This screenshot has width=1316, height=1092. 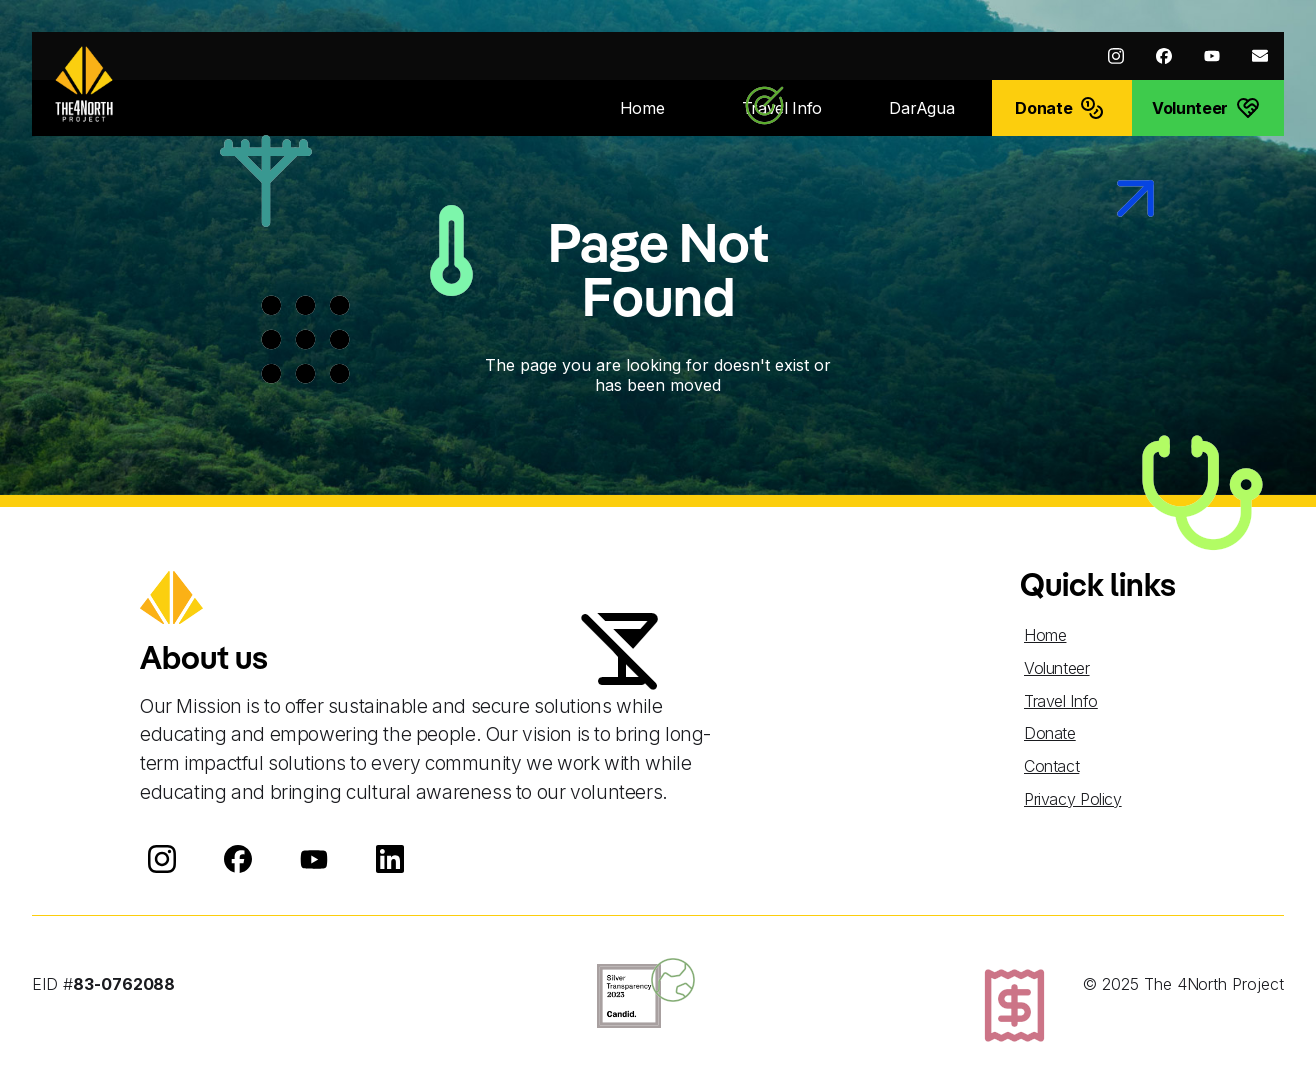 What do you see at coordinates (764, 105) in the screenshot?
I see `set a goal or target` at bounding box center [764, 105].